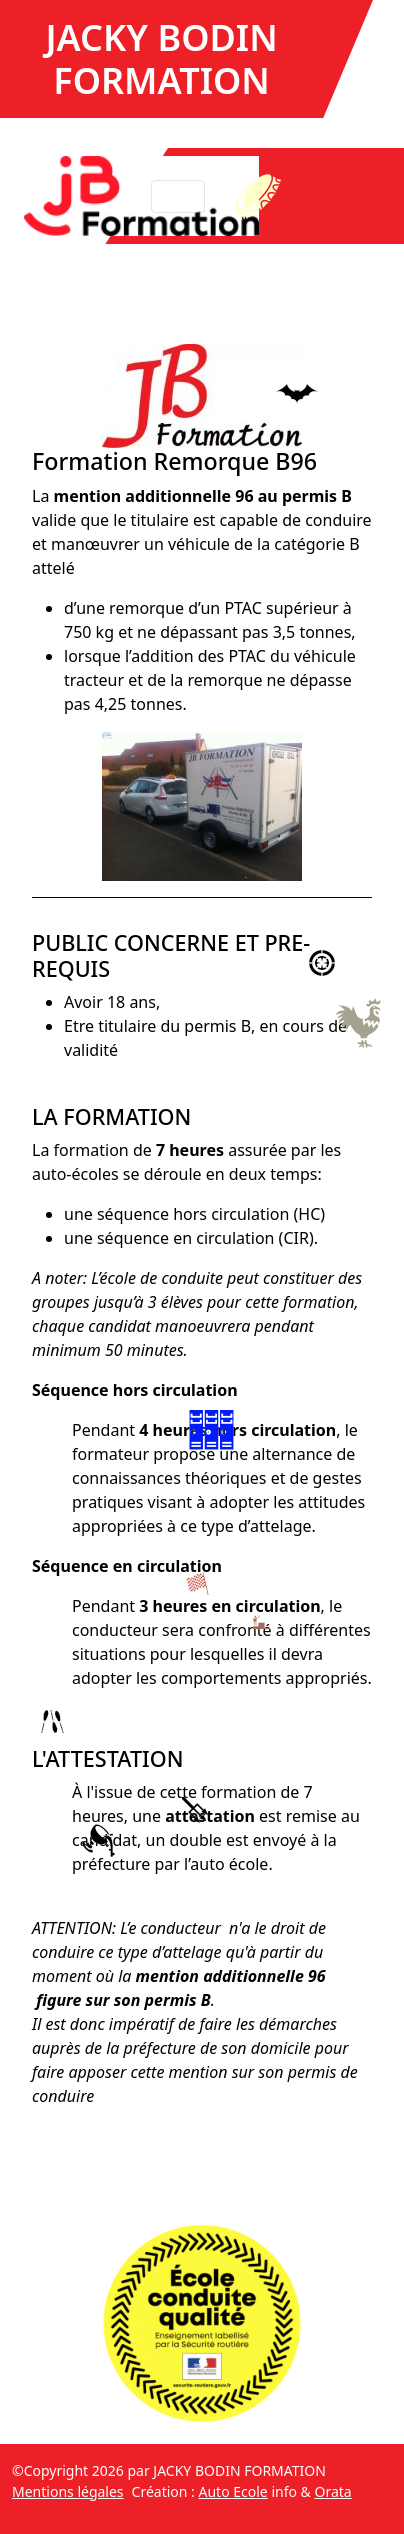 The width and height of the screenshot is (404, 2534). I want to click on bottle cap collectible item in a game inventory, so click(258, 197).